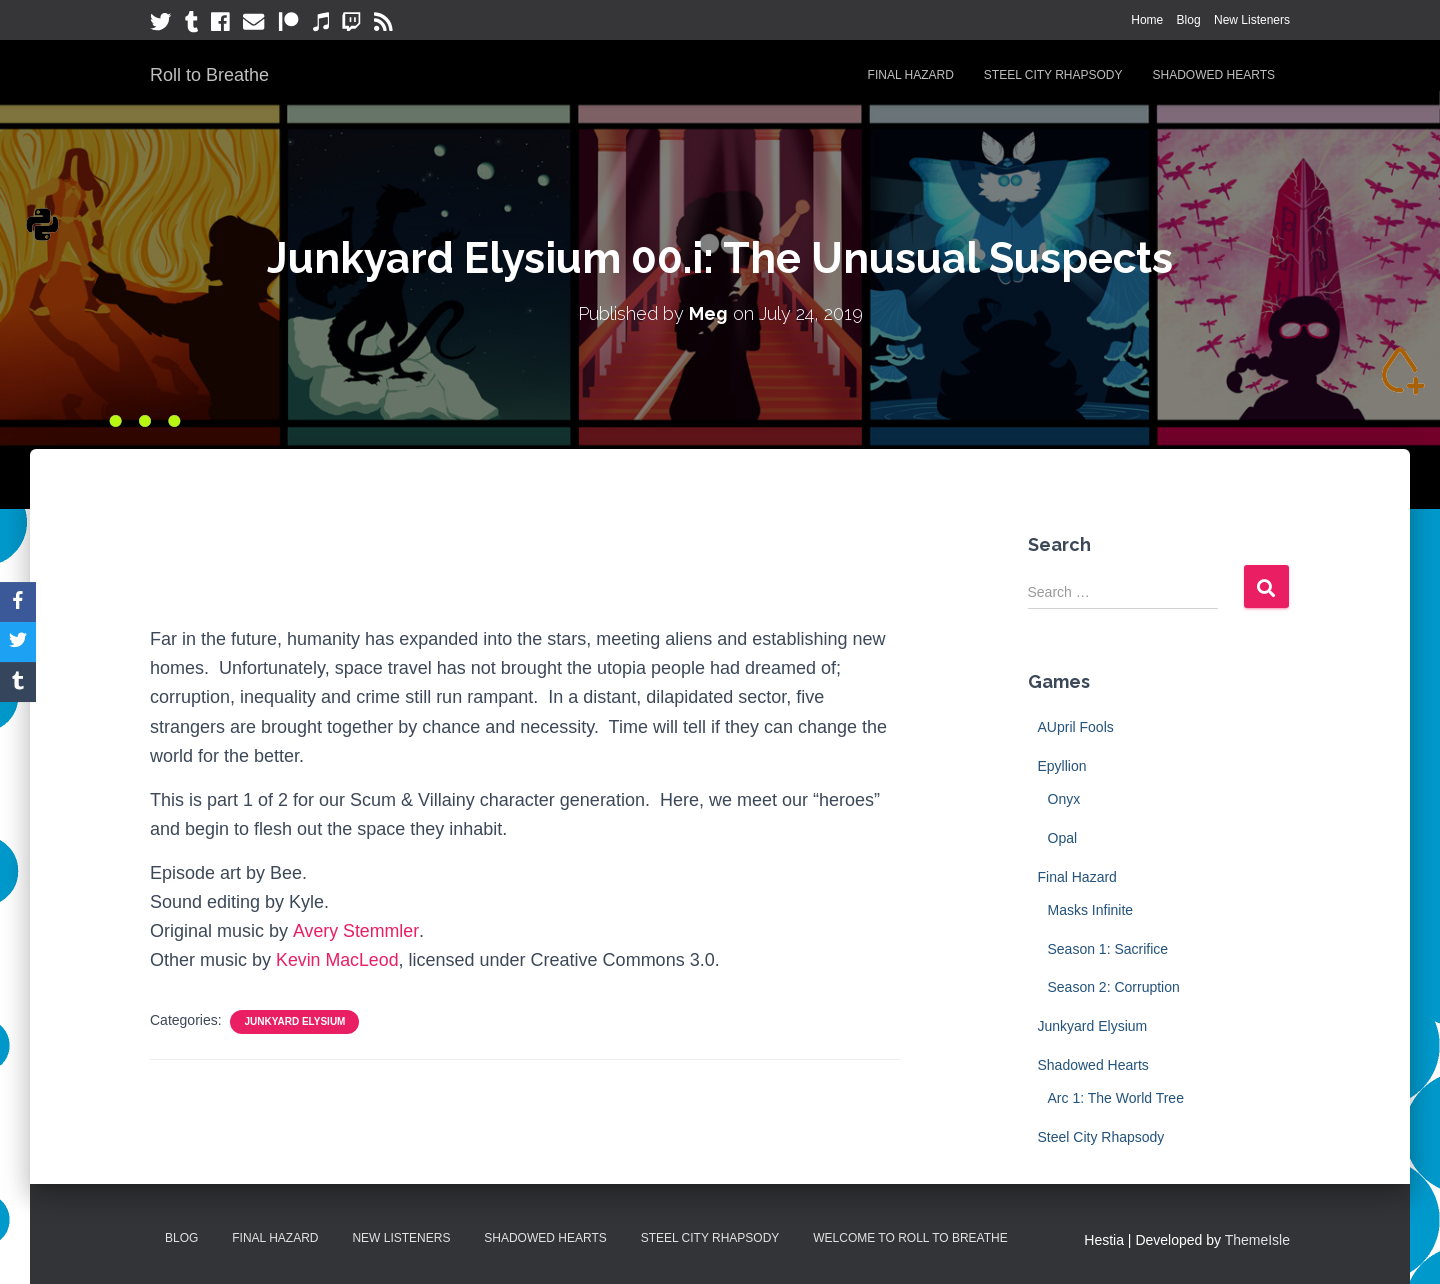 The width and height of the screenshot is (1440, 1284). Describe the element at coordinates (145, 421) in the screenshot. I see `access more options or actions` at that location.